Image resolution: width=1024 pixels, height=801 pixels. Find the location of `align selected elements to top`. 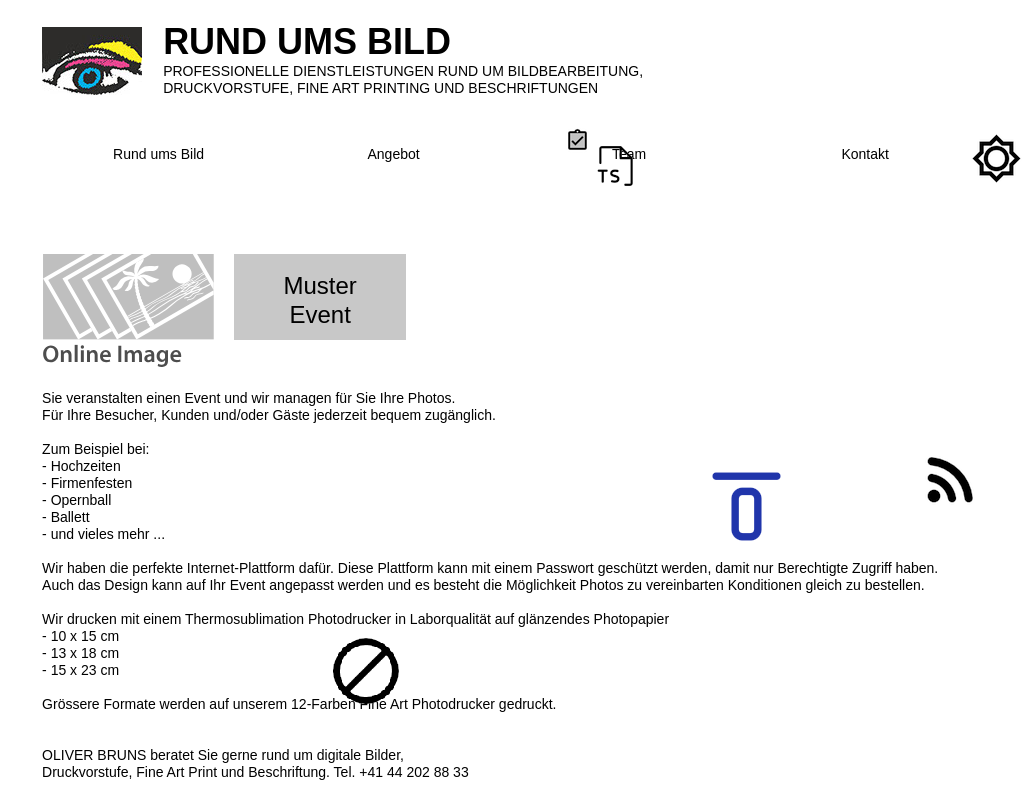

align selected elements to top is located at coordinates (746, 506).